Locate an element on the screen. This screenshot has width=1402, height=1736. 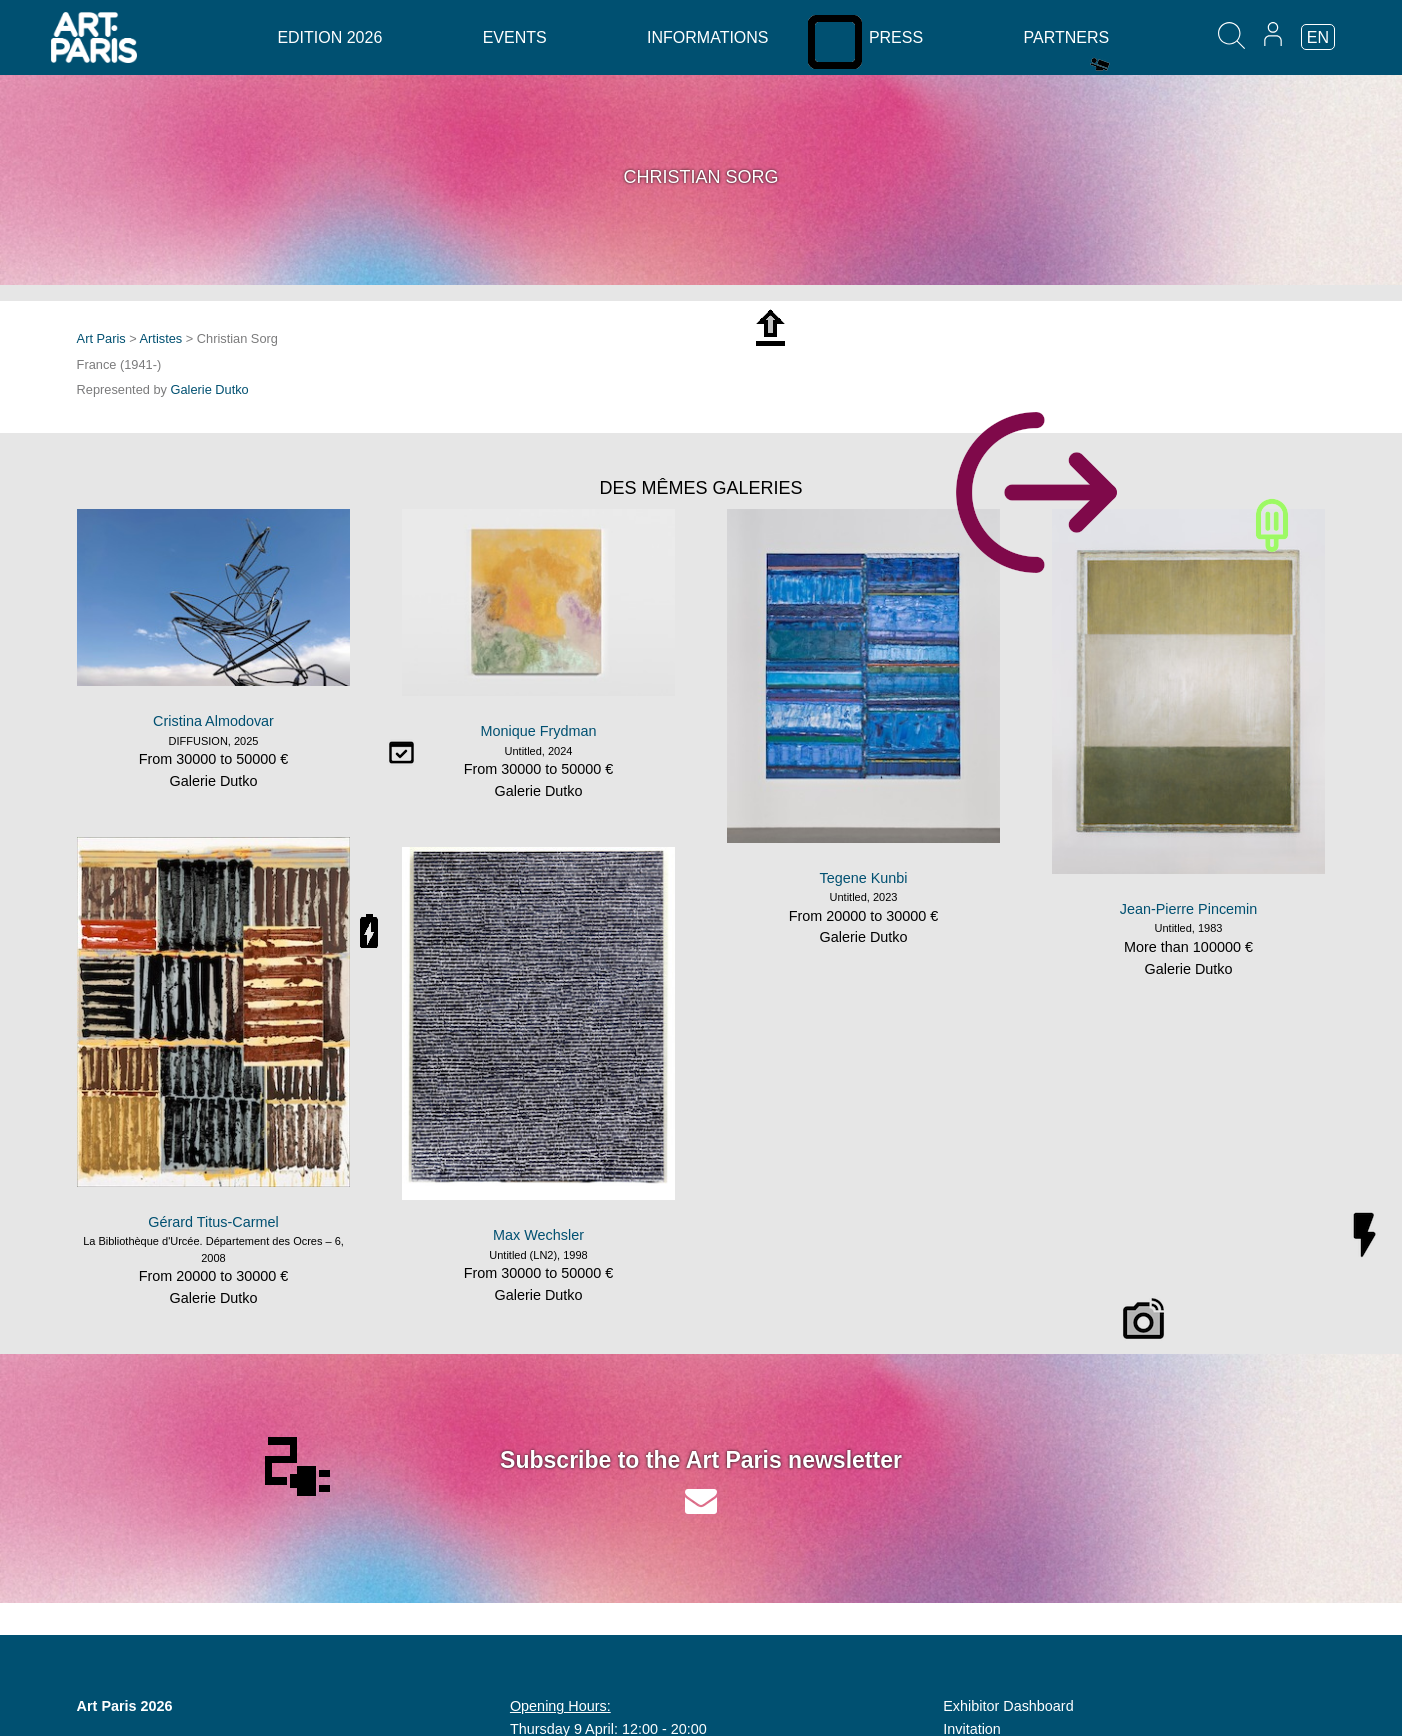
indicates battery is fully charged while connected to power is located at coordinates (369, 931).